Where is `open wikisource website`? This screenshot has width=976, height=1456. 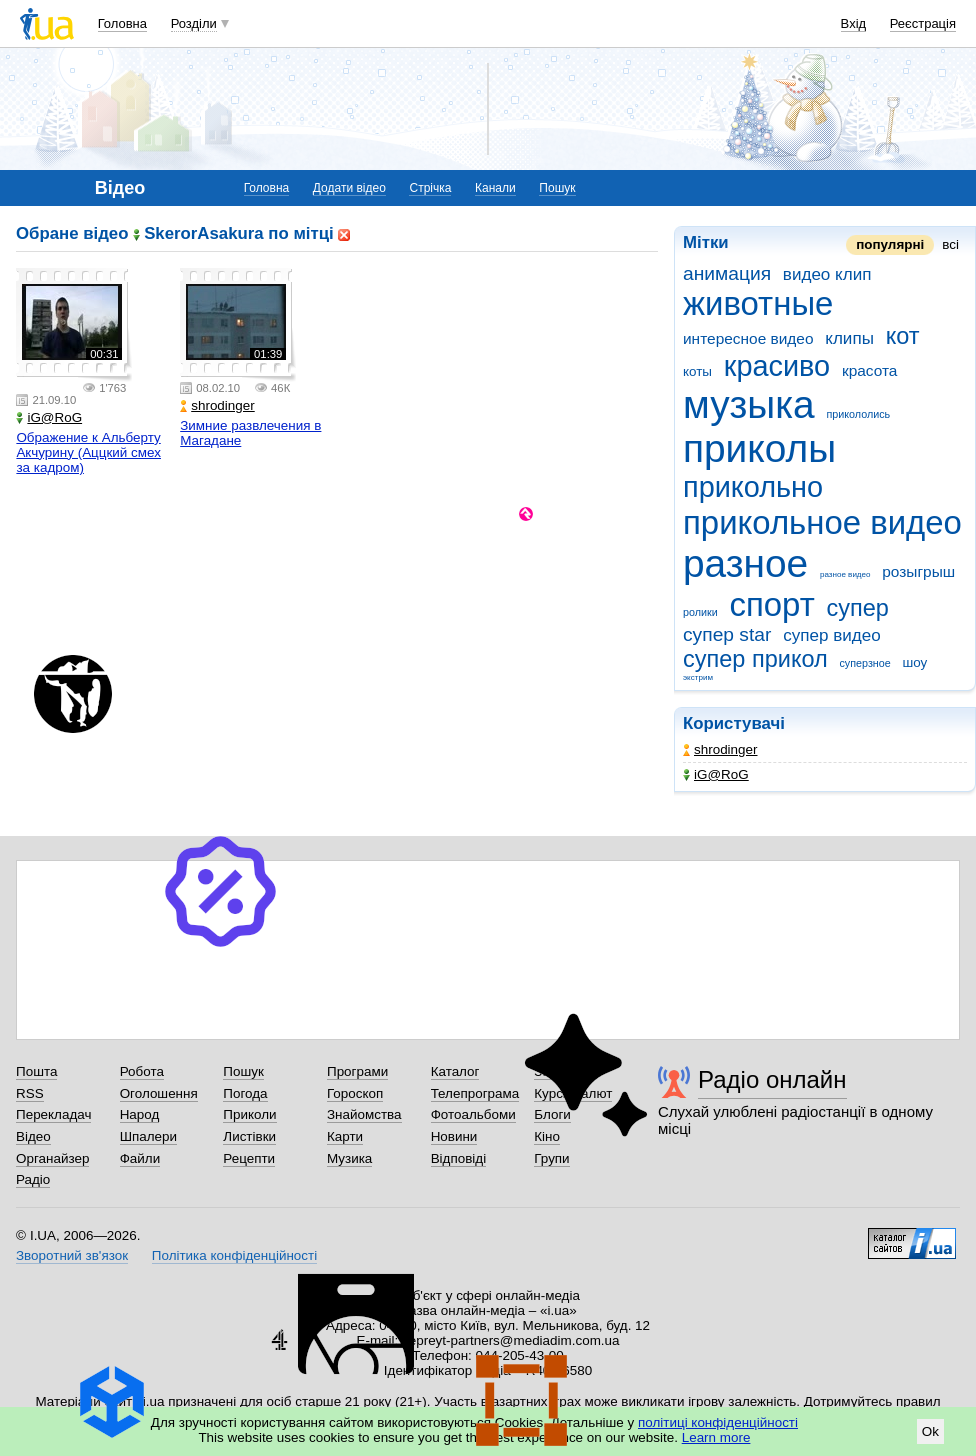
open wikisource website is located at coordinates (73, 694).